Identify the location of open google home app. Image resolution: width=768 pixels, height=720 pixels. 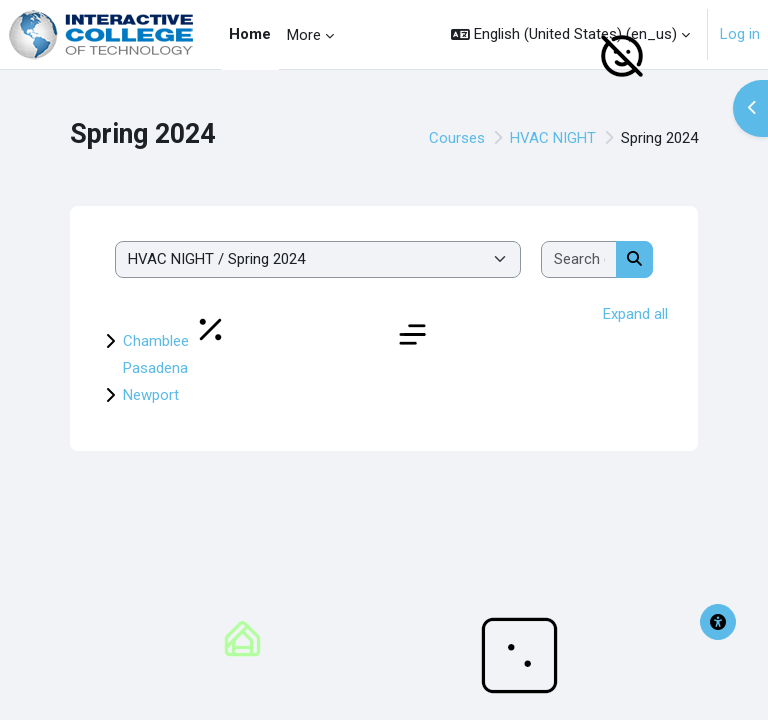
(242, 638).